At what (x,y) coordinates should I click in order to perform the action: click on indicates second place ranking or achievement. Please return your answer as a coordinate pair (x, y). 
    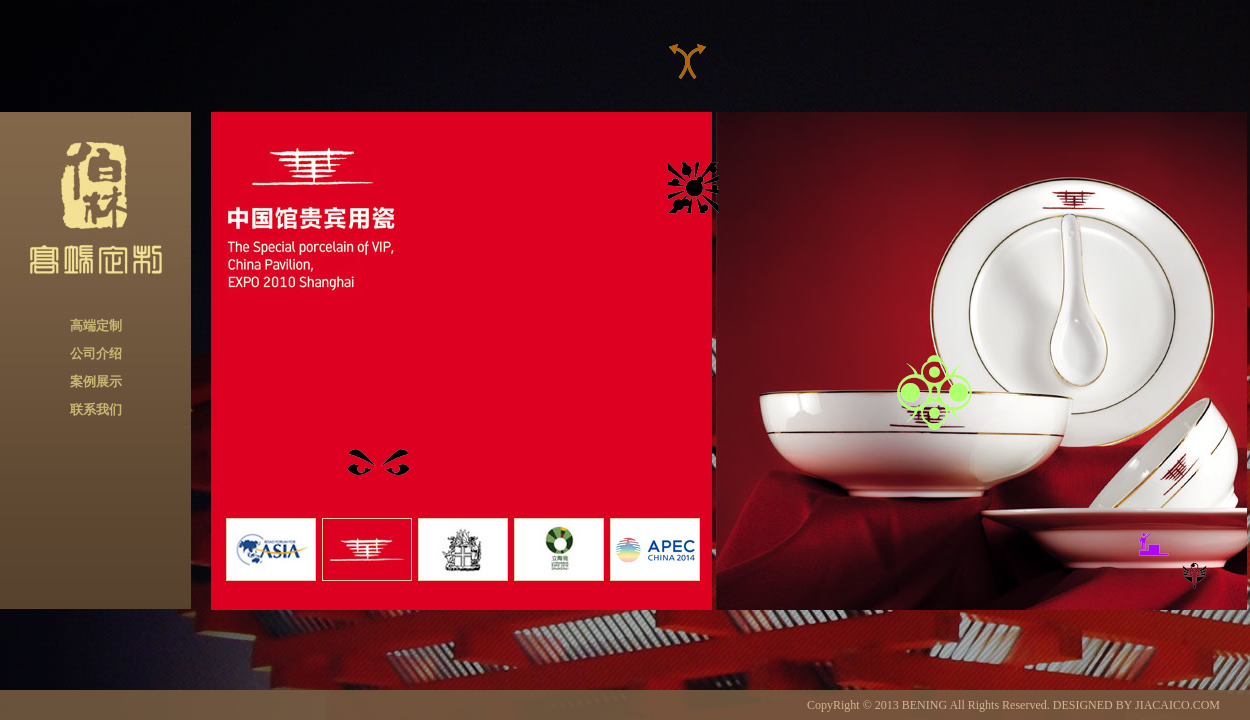
    Looking at the image, I should click on (1154, 541).